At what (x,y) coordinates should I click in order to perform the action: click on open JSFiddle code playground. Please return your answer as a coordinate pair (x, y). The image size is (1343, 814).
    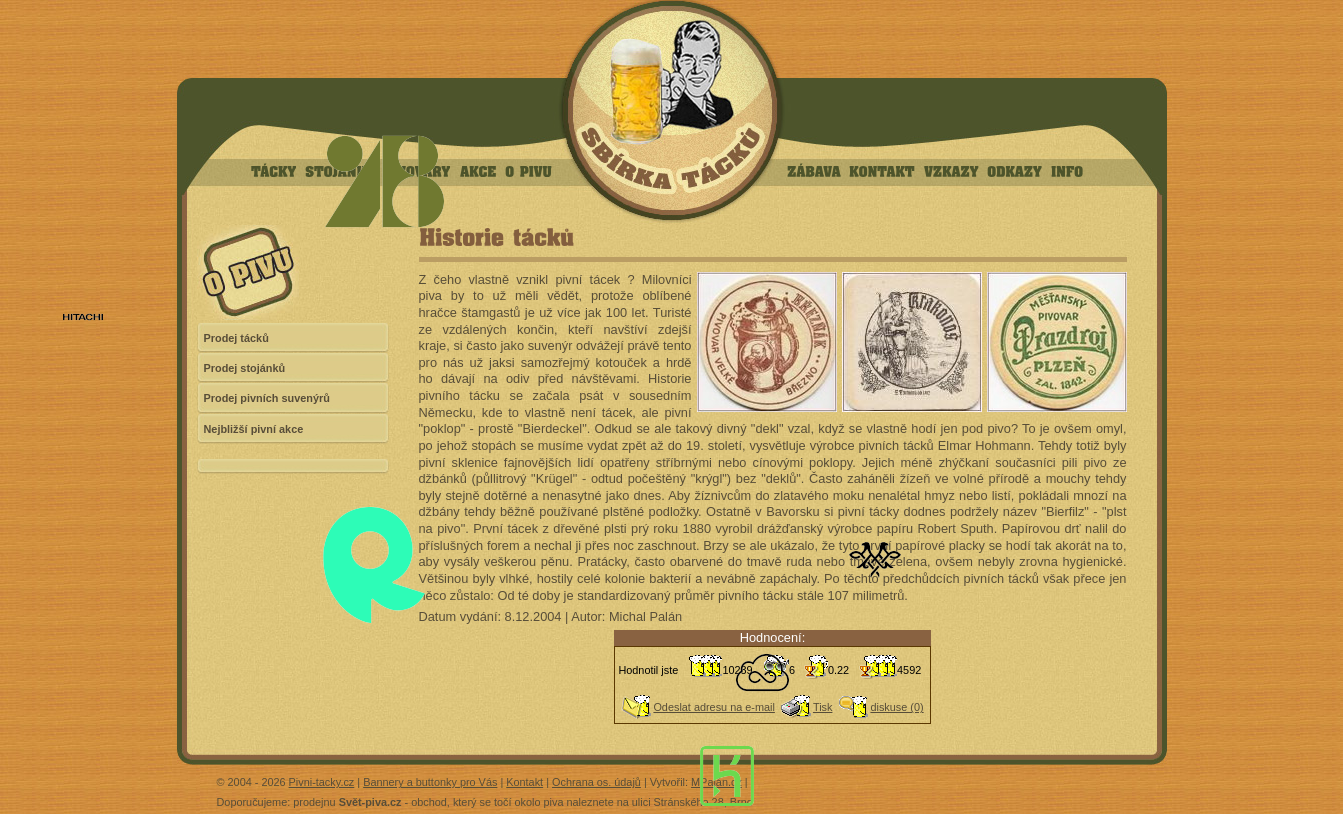
    Looking at the image, I should click on (762, 672).